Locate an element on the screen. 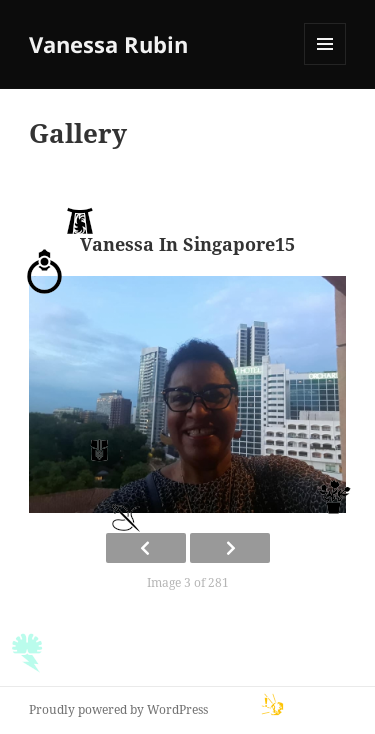  start a brainstorming session is located at coordinates (27, 653).